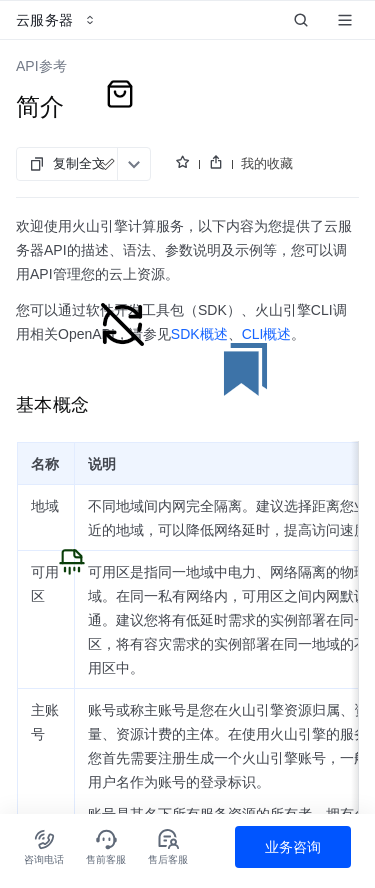  I want to click on auto-refresh disabled, so click(122, 324).